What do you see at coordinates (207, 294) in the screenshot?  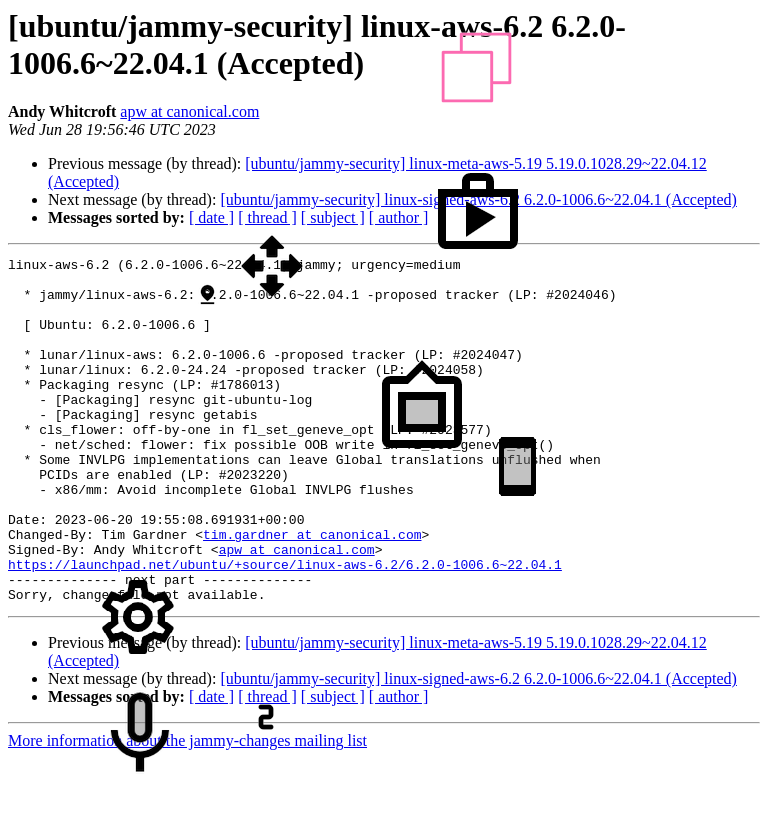 I see `drop a pin to mark a location` at bounding box center [207, 294].